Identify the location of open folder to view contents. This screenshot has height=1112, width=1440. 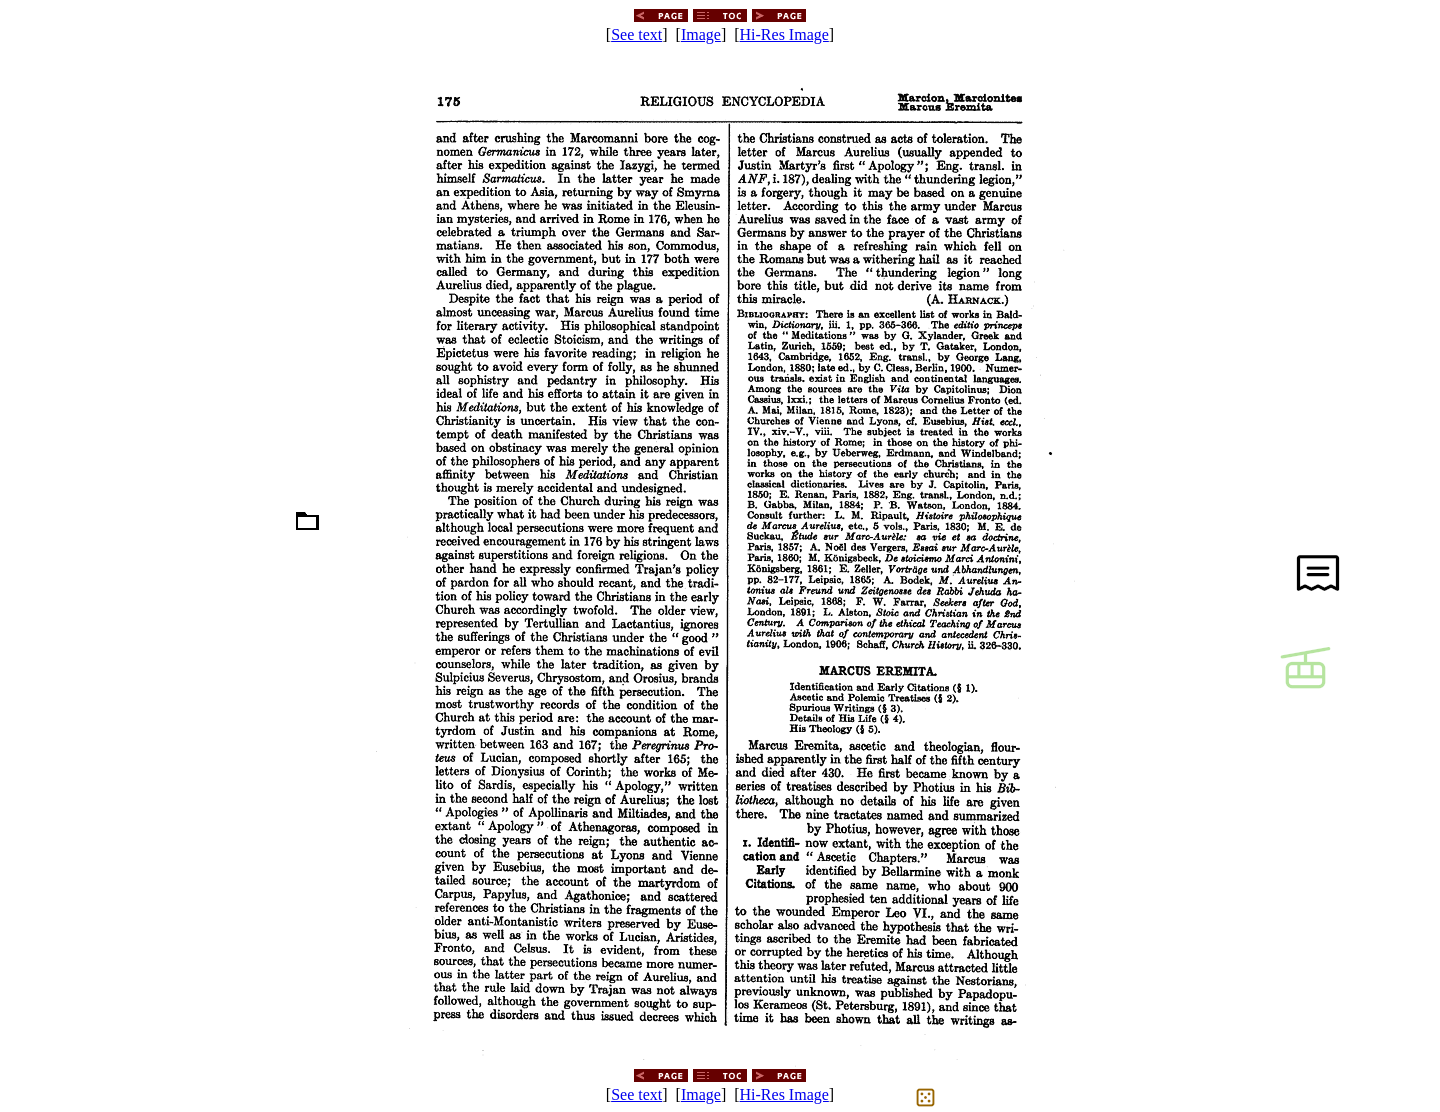
(307, 521).